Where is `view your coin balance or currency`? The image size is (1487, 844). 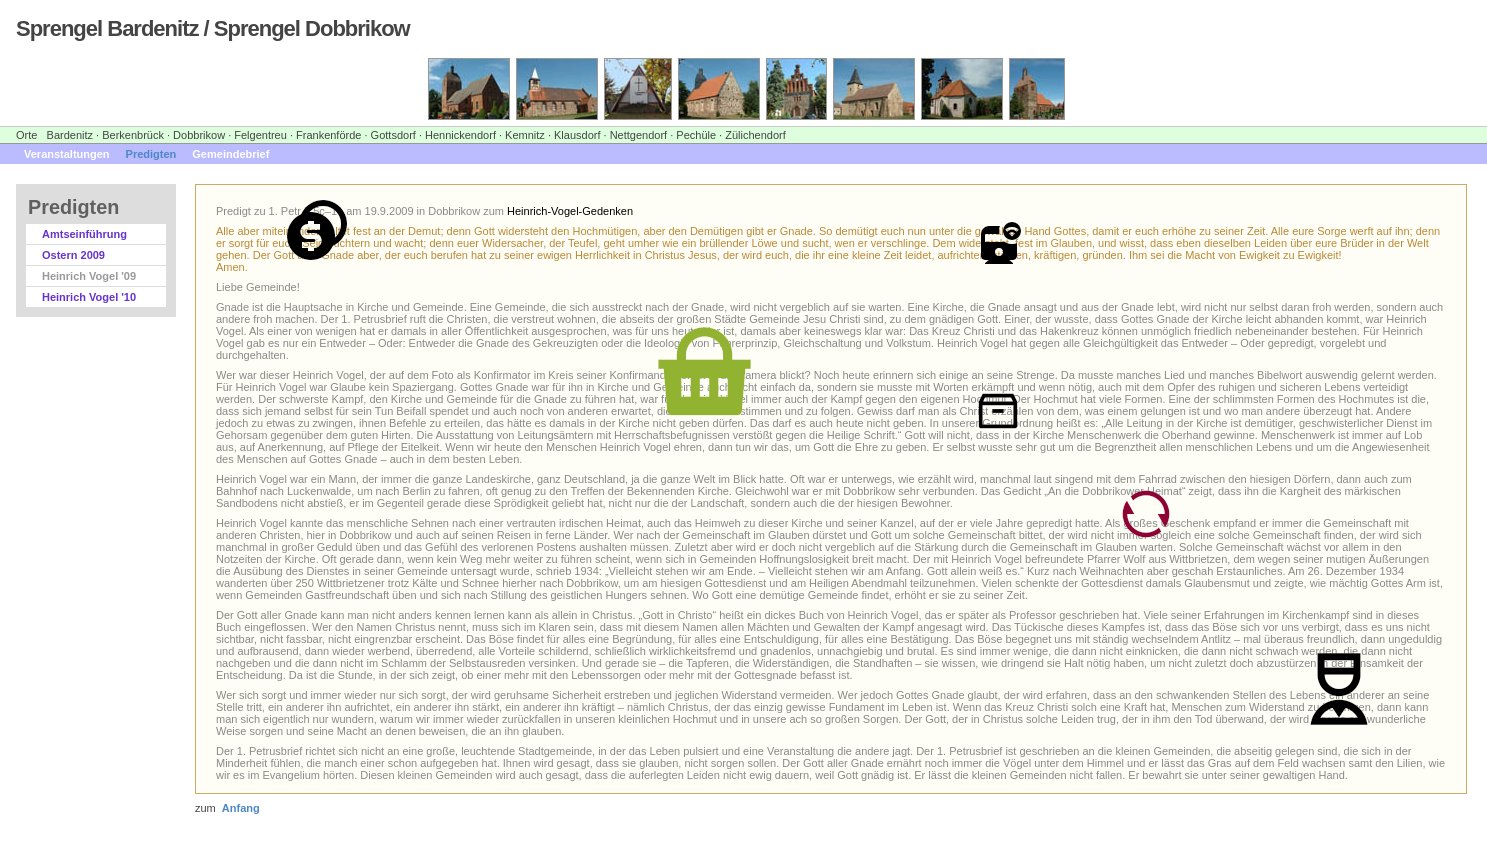
view your coin balance or currency is located at coordinates (317, 230).